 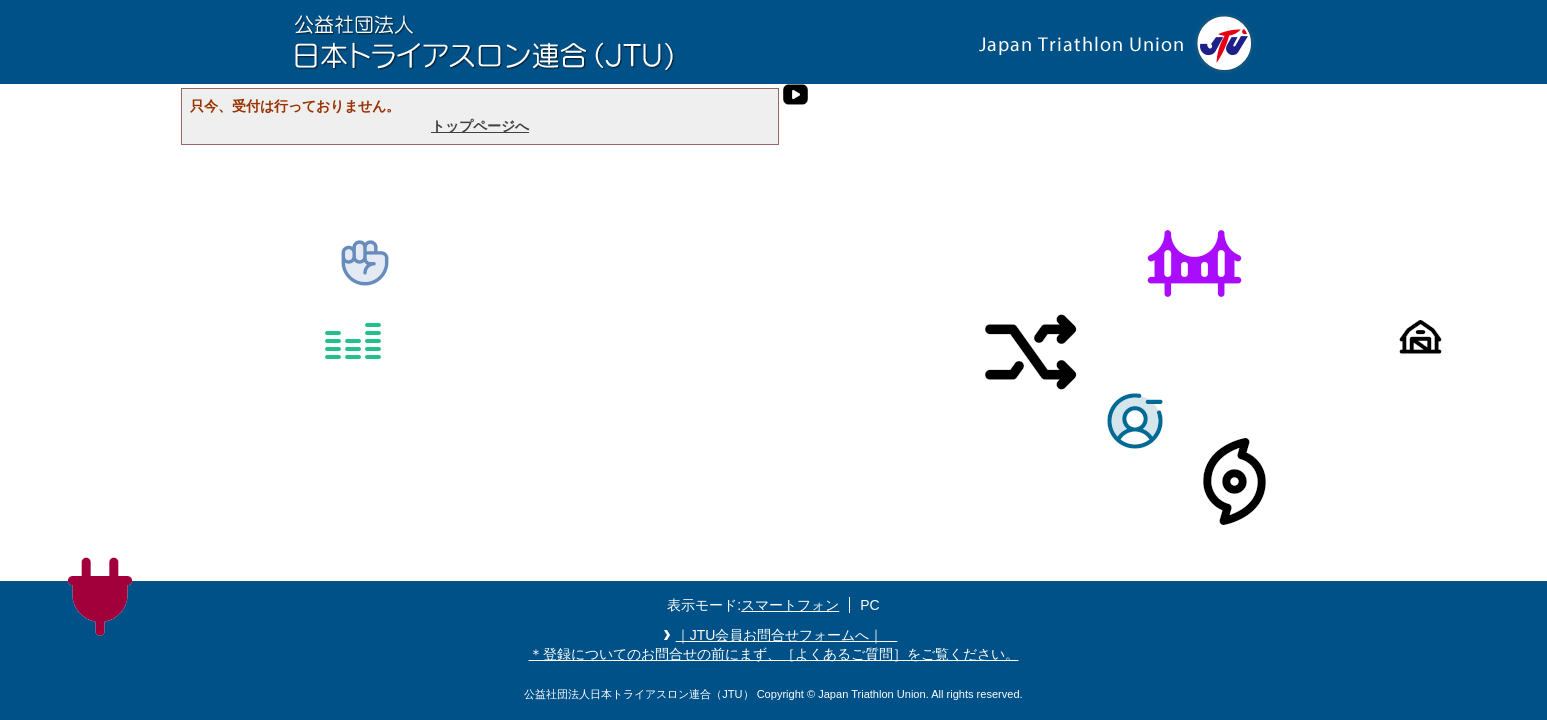 I want to click on open YouTube, so click(x=795, y=94).